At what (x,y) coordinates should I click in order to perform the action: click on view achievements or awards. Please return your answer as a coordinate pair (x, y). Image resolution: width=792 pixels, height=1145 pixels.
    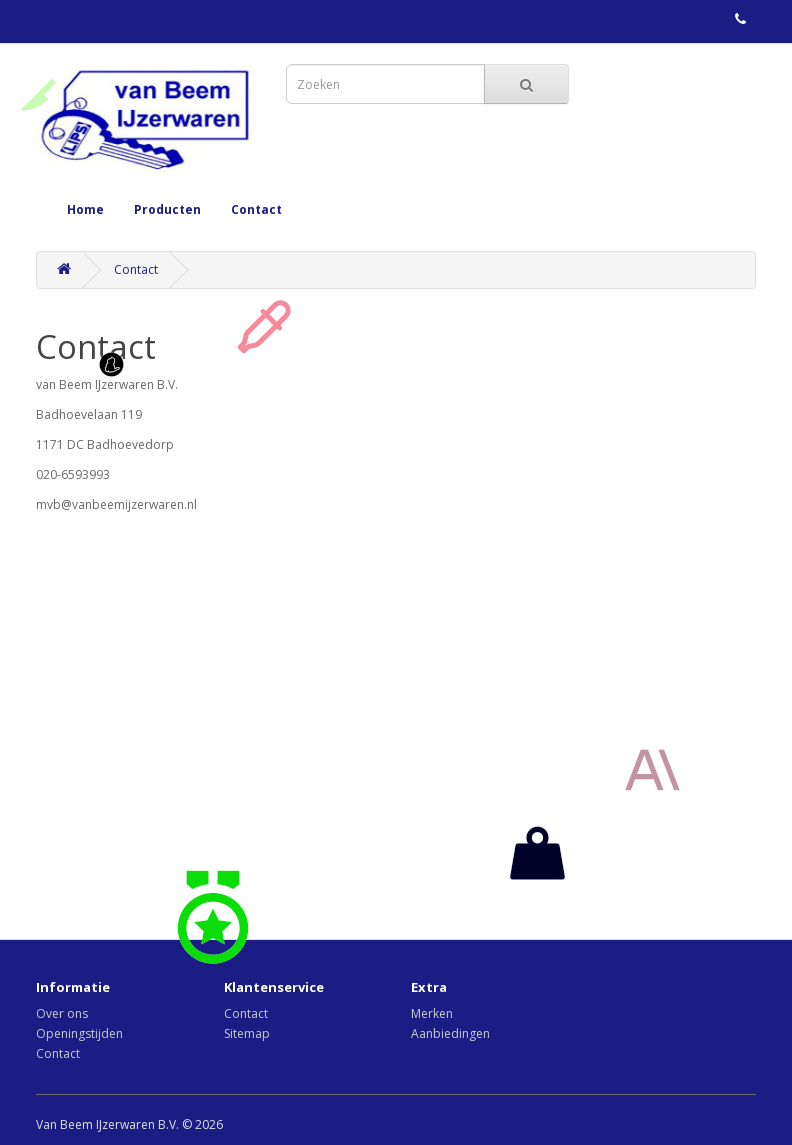
    Looking at the image, I should click on (213, 915).